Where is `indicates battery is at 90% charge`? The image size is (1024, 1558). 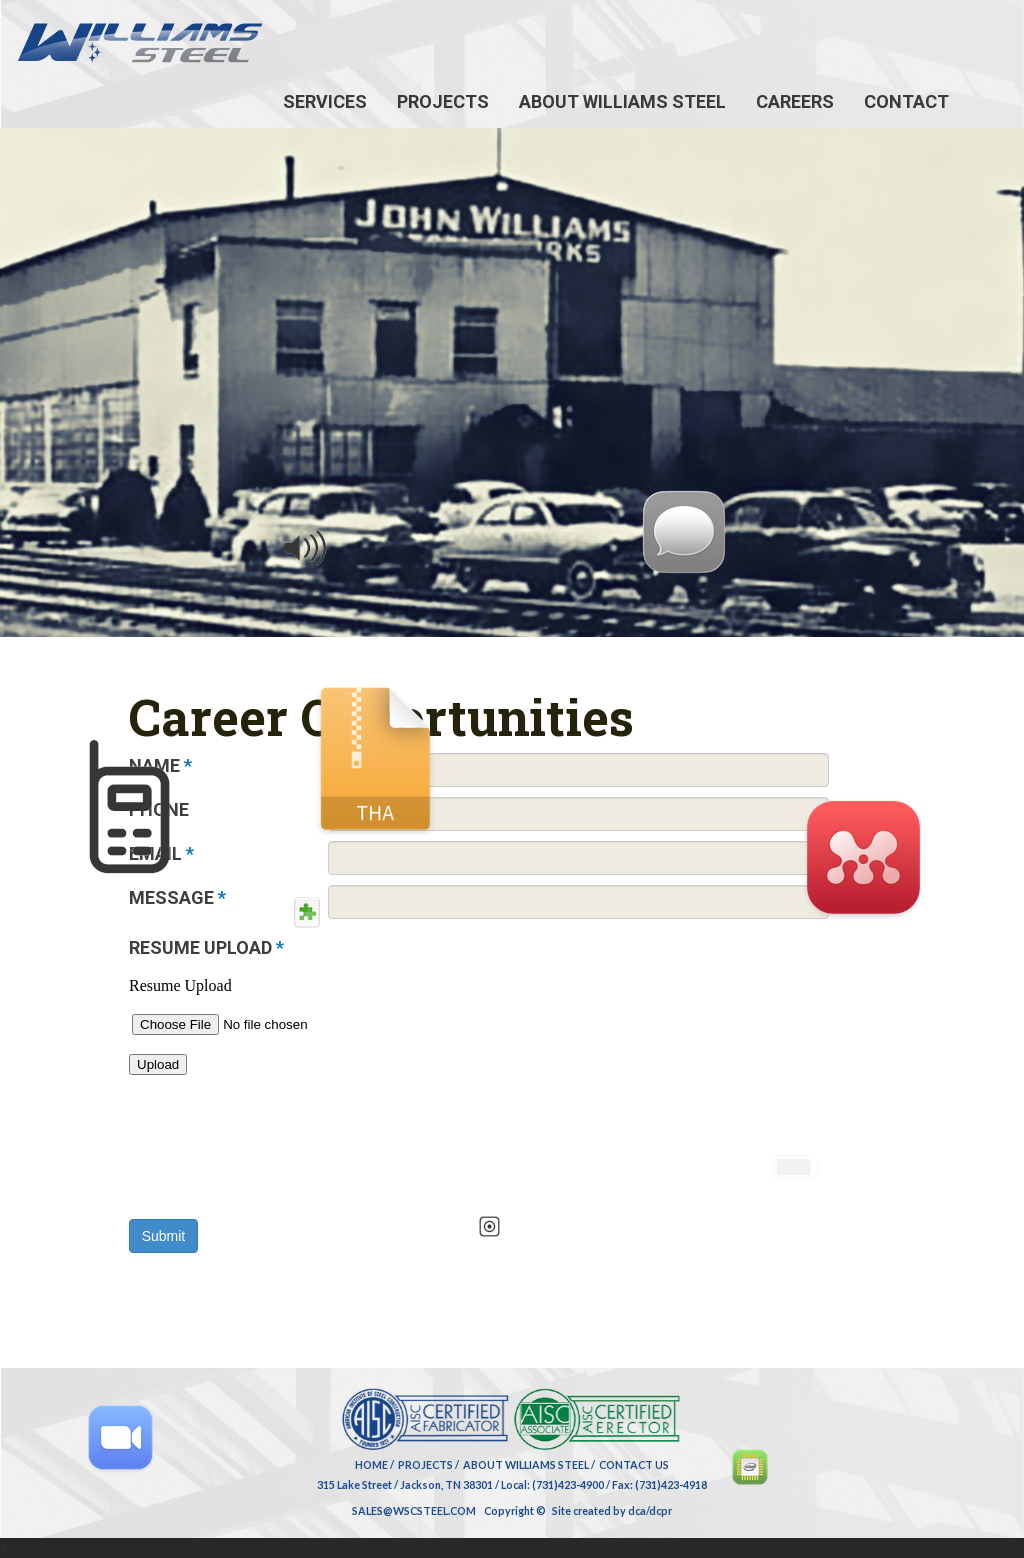 indicates battery is at 90% charge is located at coordinates (797, 1167).